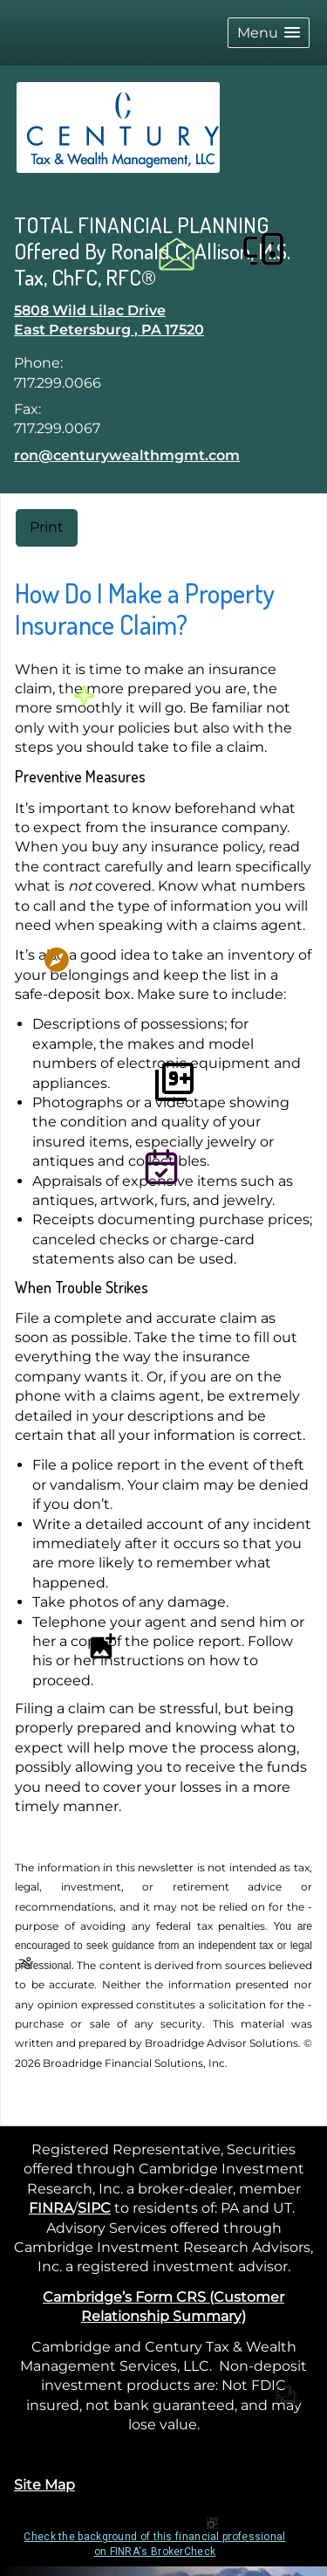 Image resolution: width=327 pixels, height=2576 pixels. Describe the element at coordinates (25, 1963) in the screenshot. I see `access swimming or aquatic activities` at that location.